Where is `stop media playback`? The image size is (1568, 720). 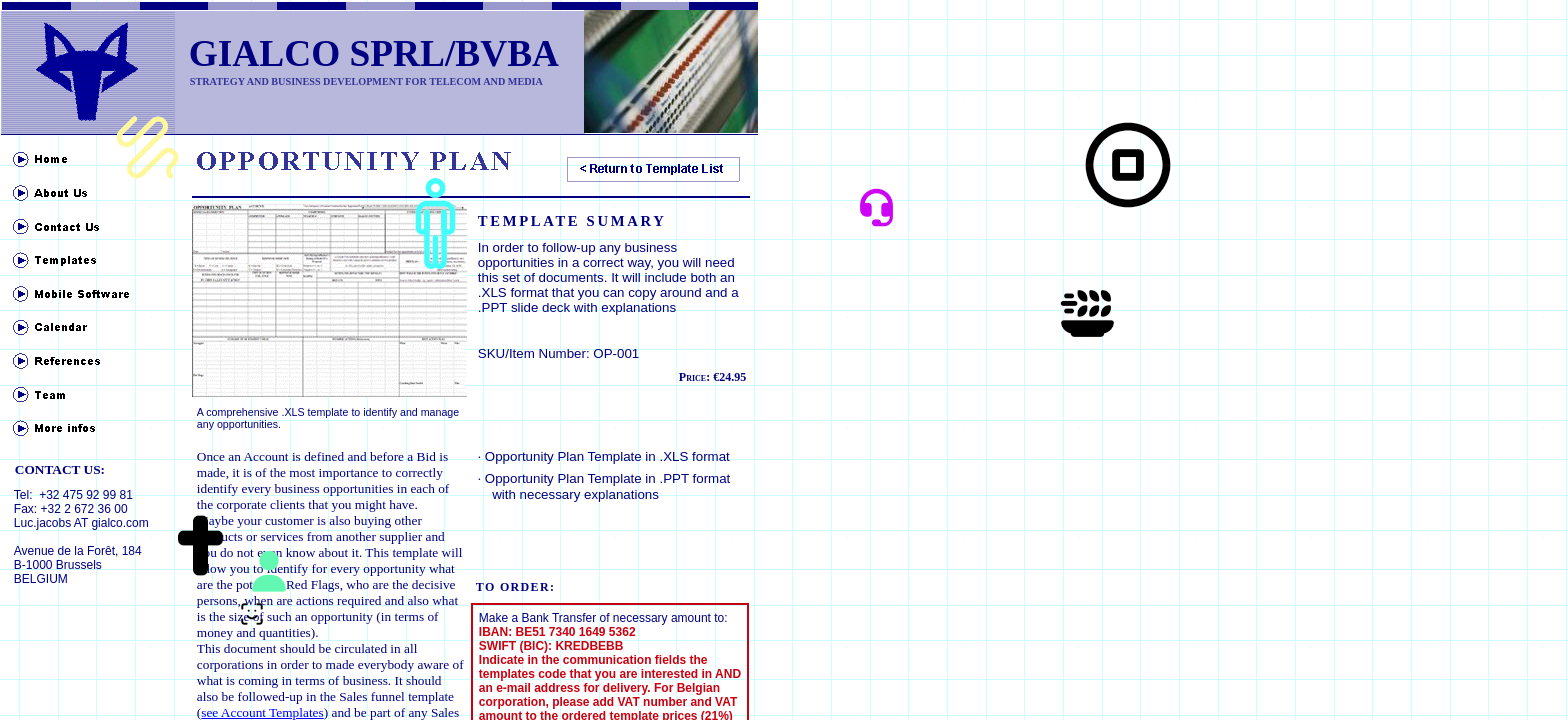
stop media playback is located at coordinates (1128, 165).